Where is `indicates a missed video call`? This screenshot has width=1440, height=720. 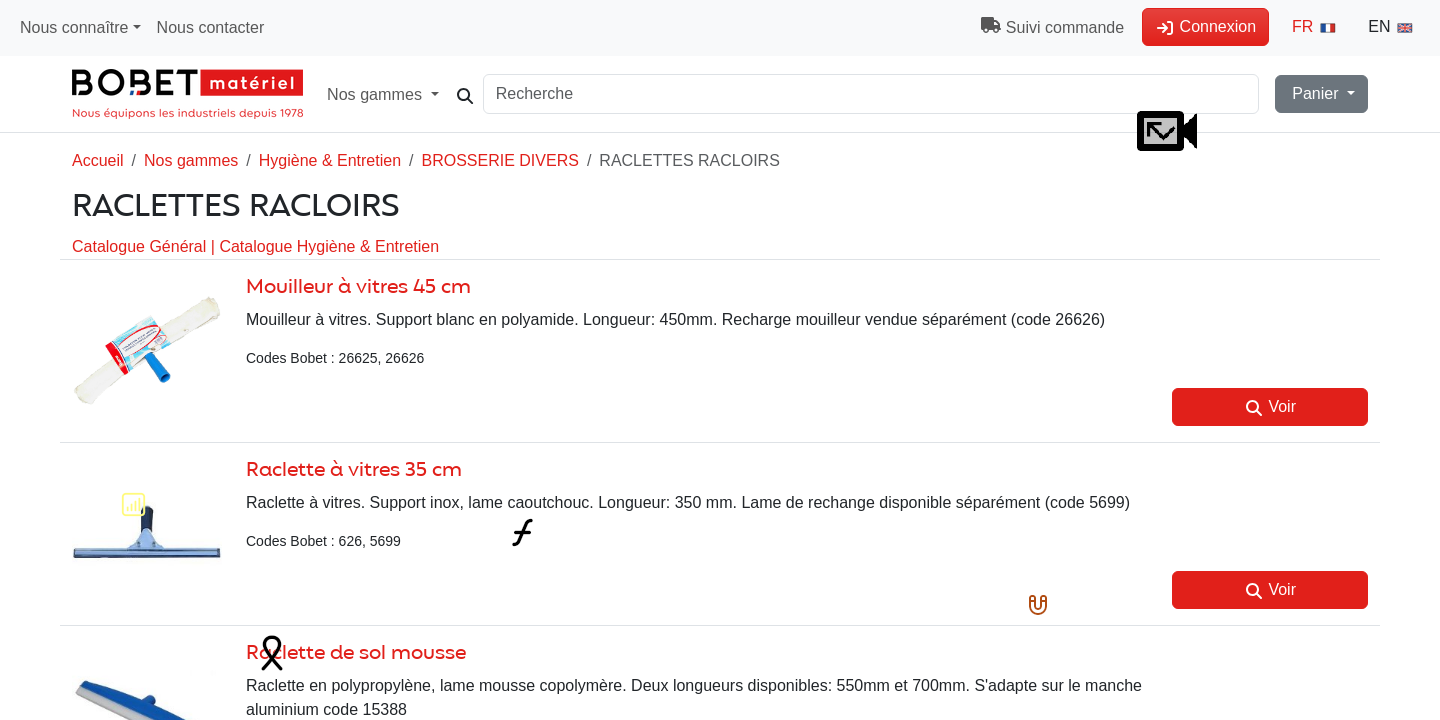 indicates a missed video call is located at coordinates (1167, 131).